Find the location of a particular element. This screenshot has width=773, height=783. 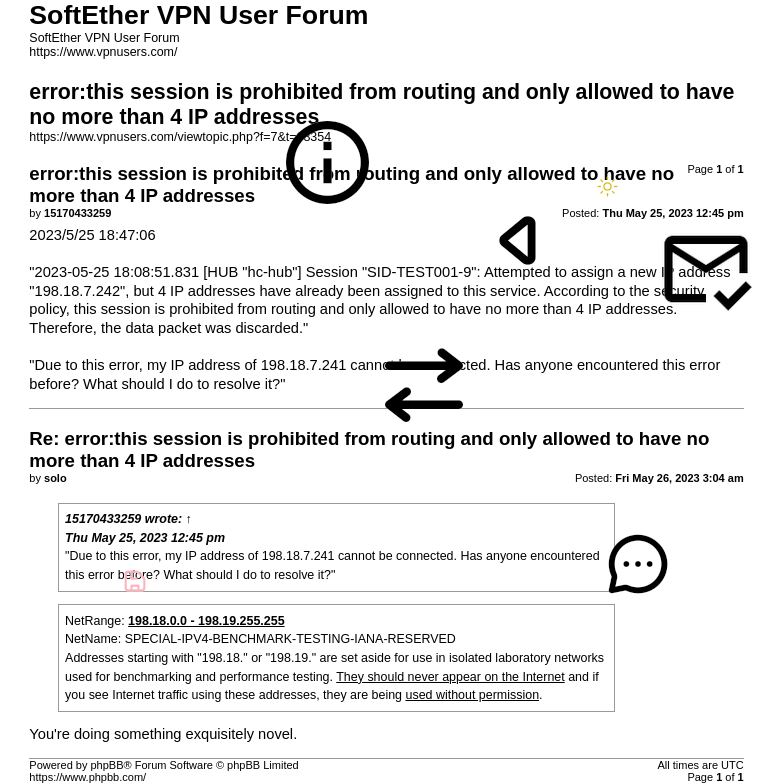

toggle light mode or increase brightness is located at coordinates (607, 186).